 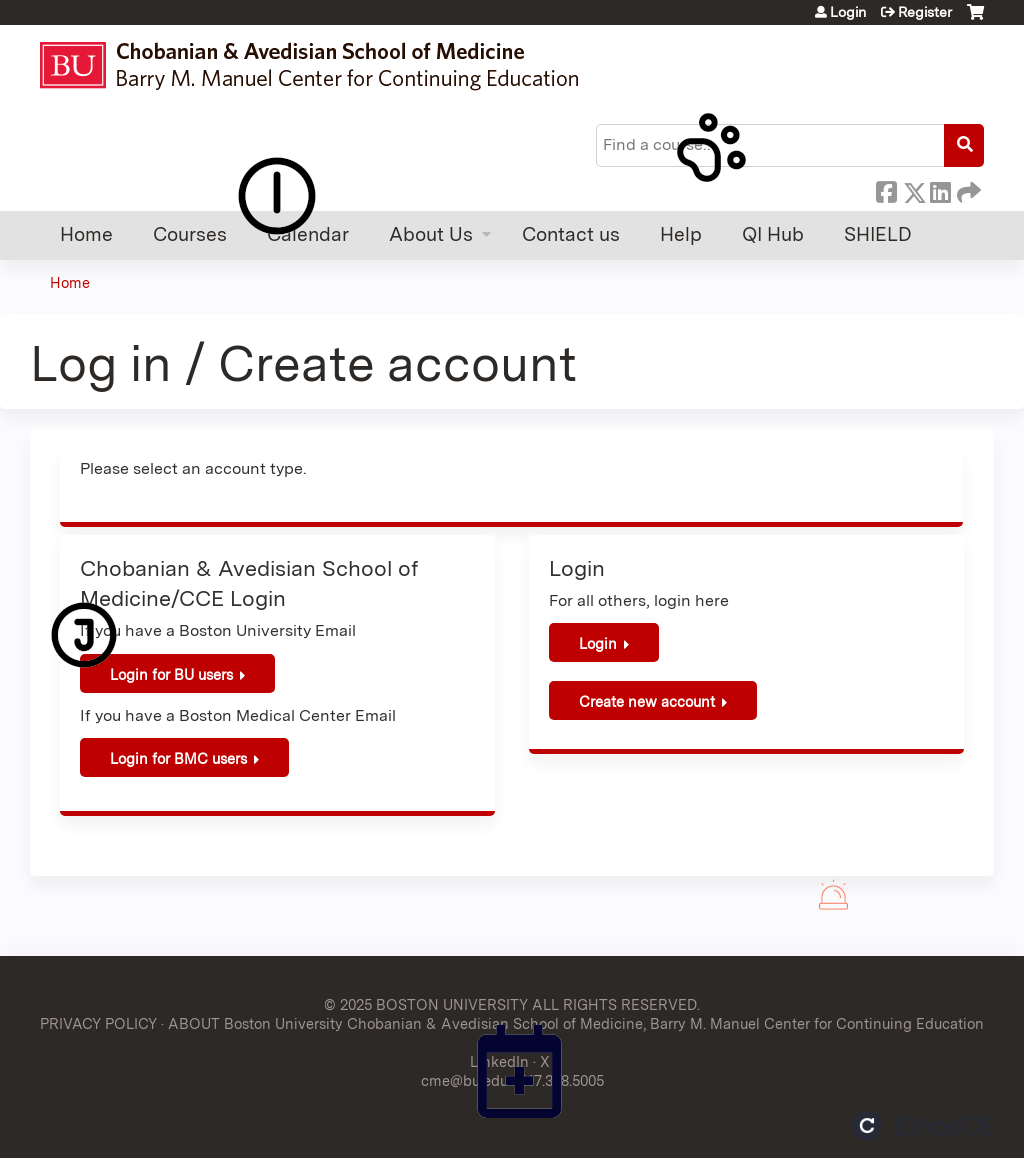 I want to click on indicates items or contacts starting with the letter J, so click(x=84, y=635).